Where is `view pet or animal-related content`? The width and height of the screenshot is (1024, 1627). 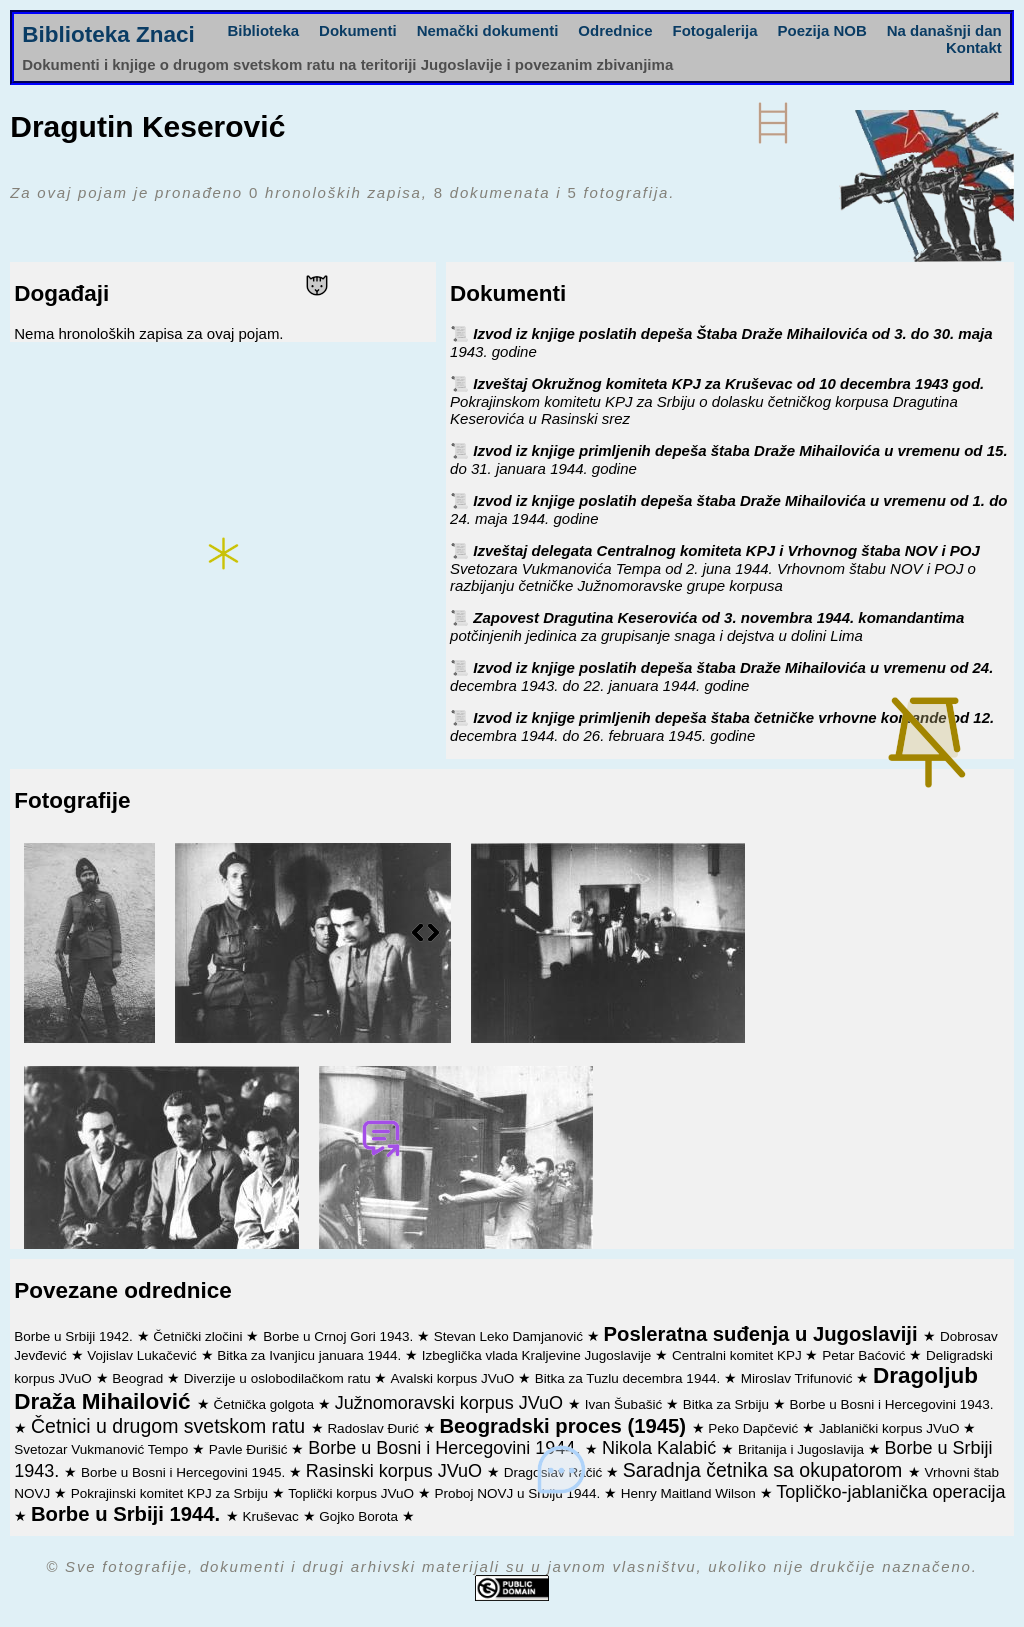
view pet or animal-related content is located at coordinates (317, 285).